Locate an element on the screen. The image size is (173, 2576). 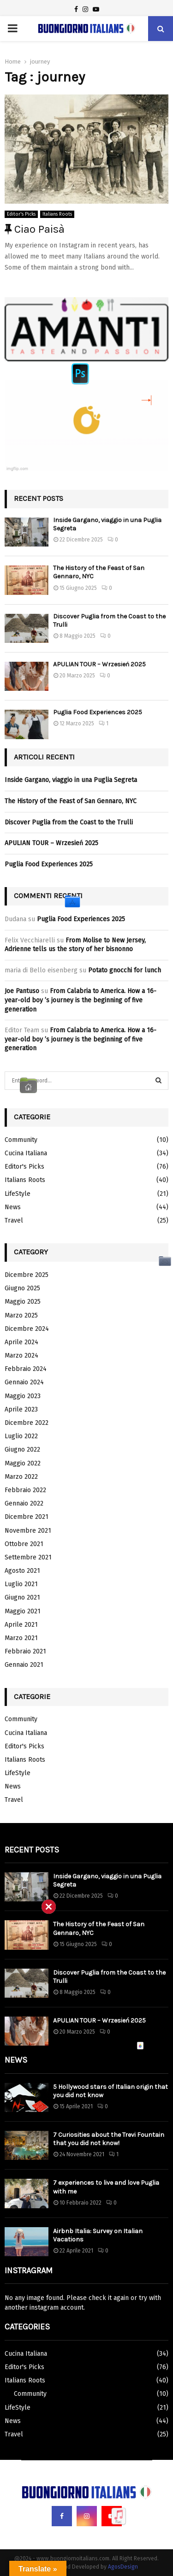
go to the last item or page is located at coordinates (146, 400).